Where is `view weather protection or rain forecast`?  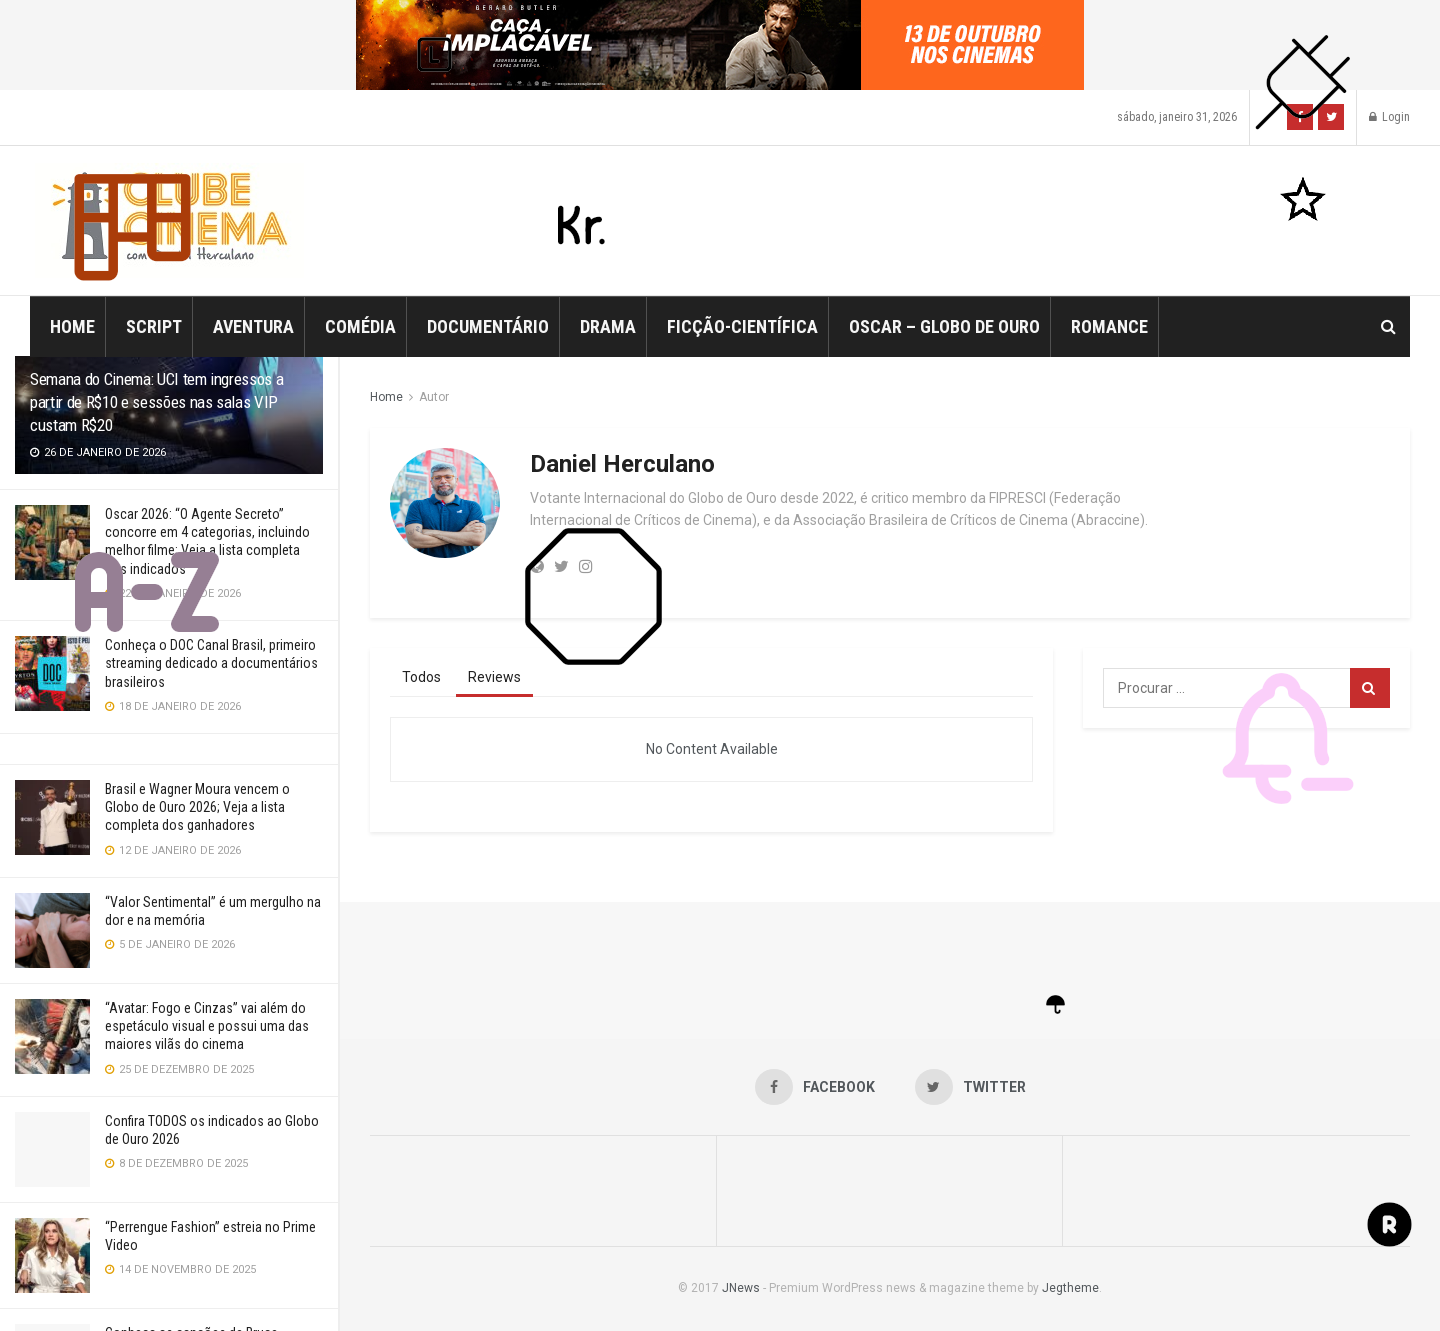
view weather protection or rain forecast is located at coordinates (1055, 1004).